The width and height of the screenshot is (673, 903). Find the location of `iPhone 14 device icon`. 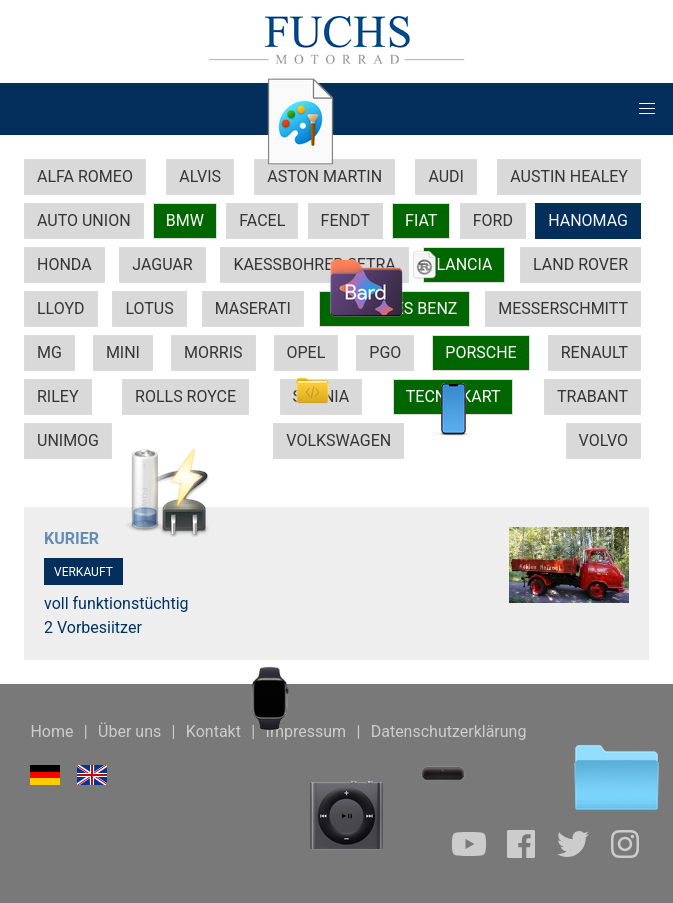

iPhone 14 device icon is located at coordinates (453, 409).